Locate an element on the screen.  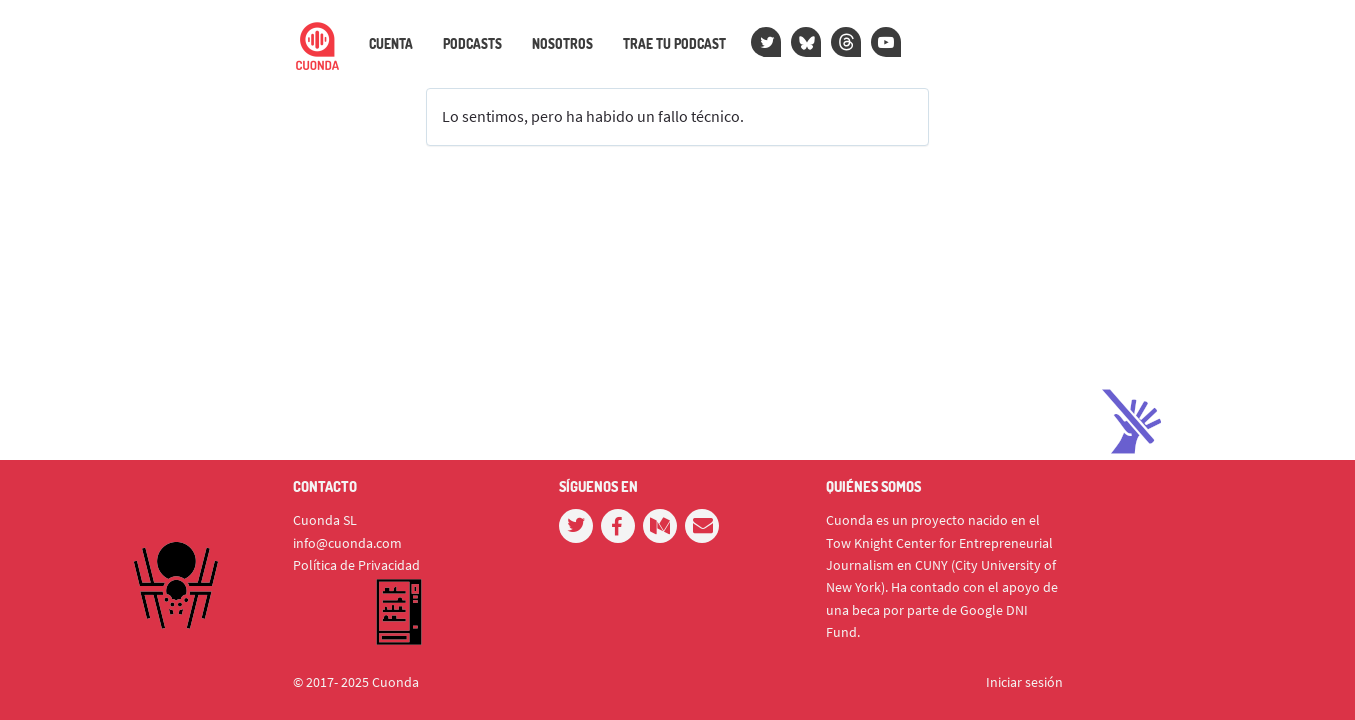
access vending machine or automated purchase options is located at coordinates (399, 612).